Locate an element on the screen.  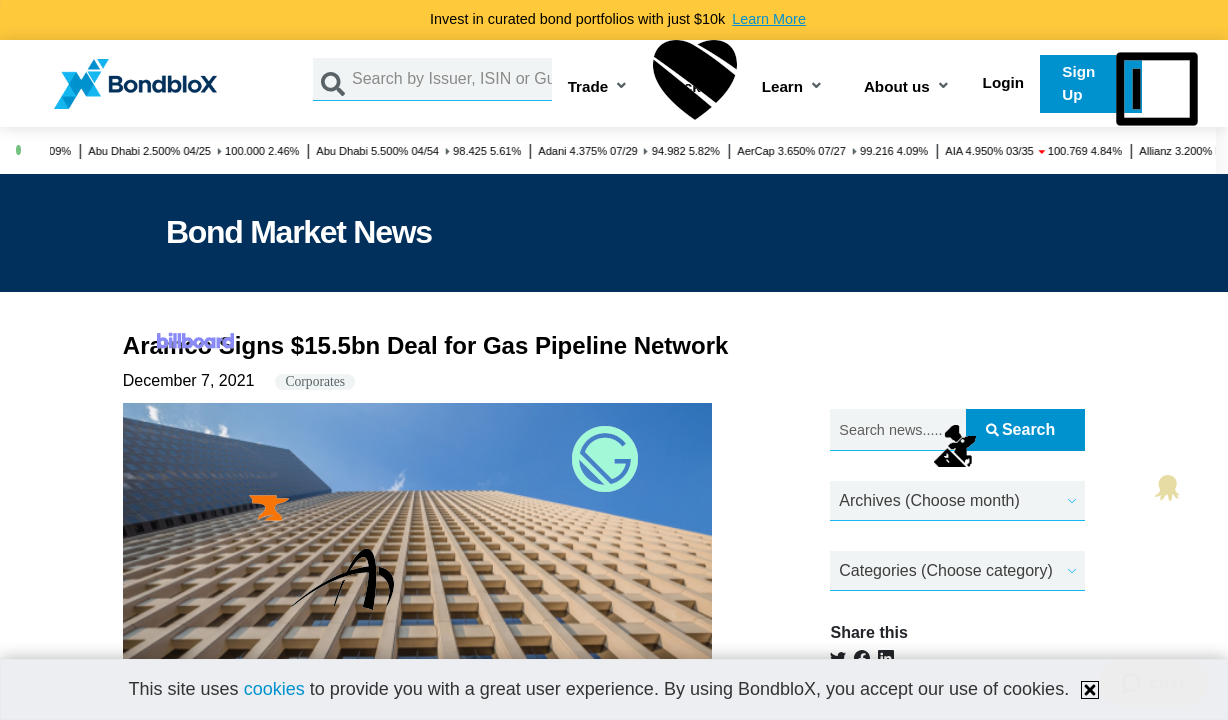
open the Southwest Airlines app is located at coordinates (695, 80).